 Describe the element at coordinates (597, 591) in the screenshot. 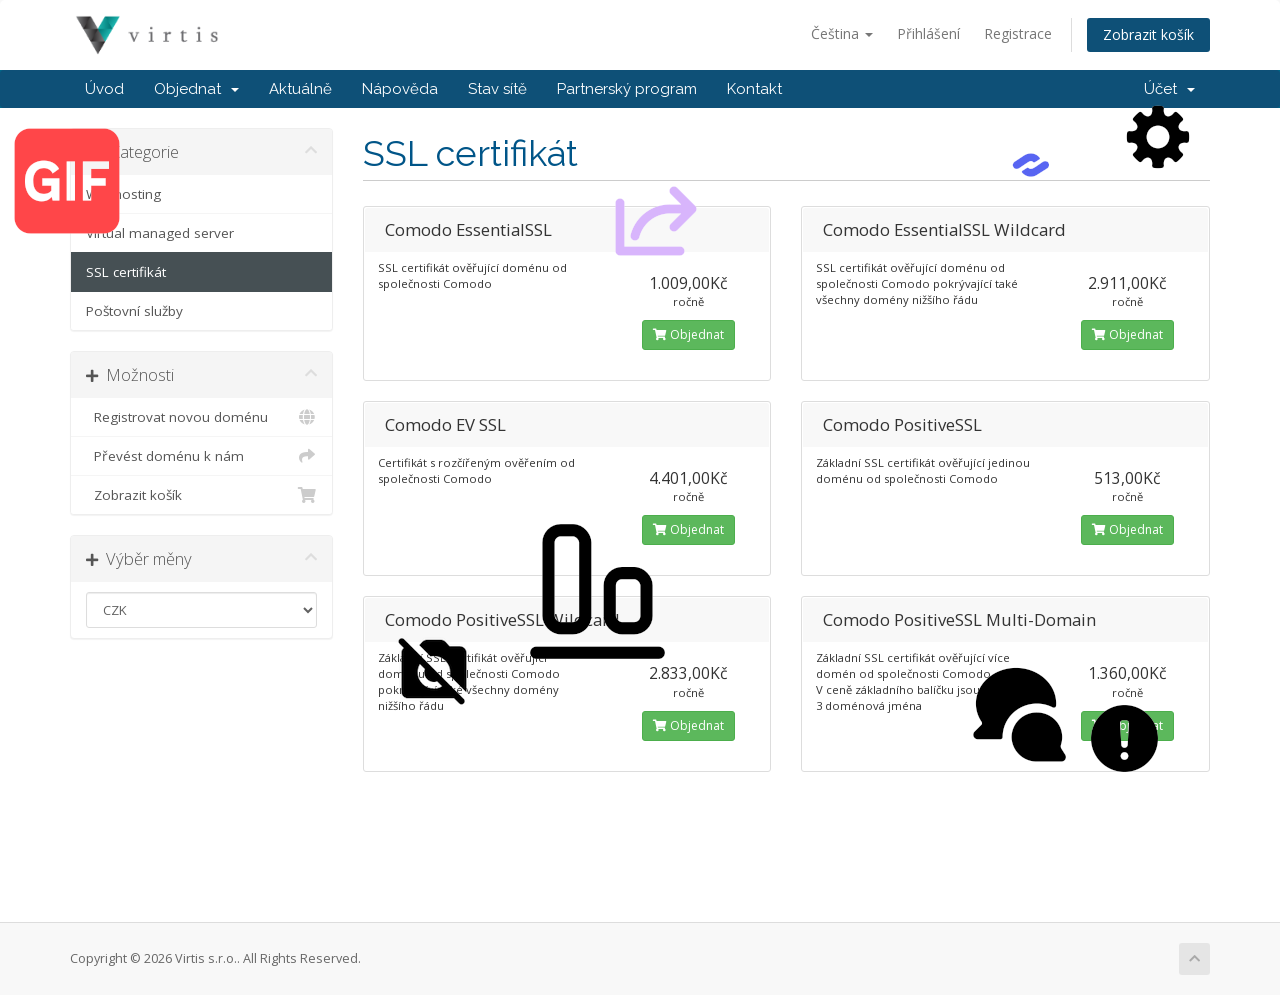

I see `align items to the bottom edge` at that location.